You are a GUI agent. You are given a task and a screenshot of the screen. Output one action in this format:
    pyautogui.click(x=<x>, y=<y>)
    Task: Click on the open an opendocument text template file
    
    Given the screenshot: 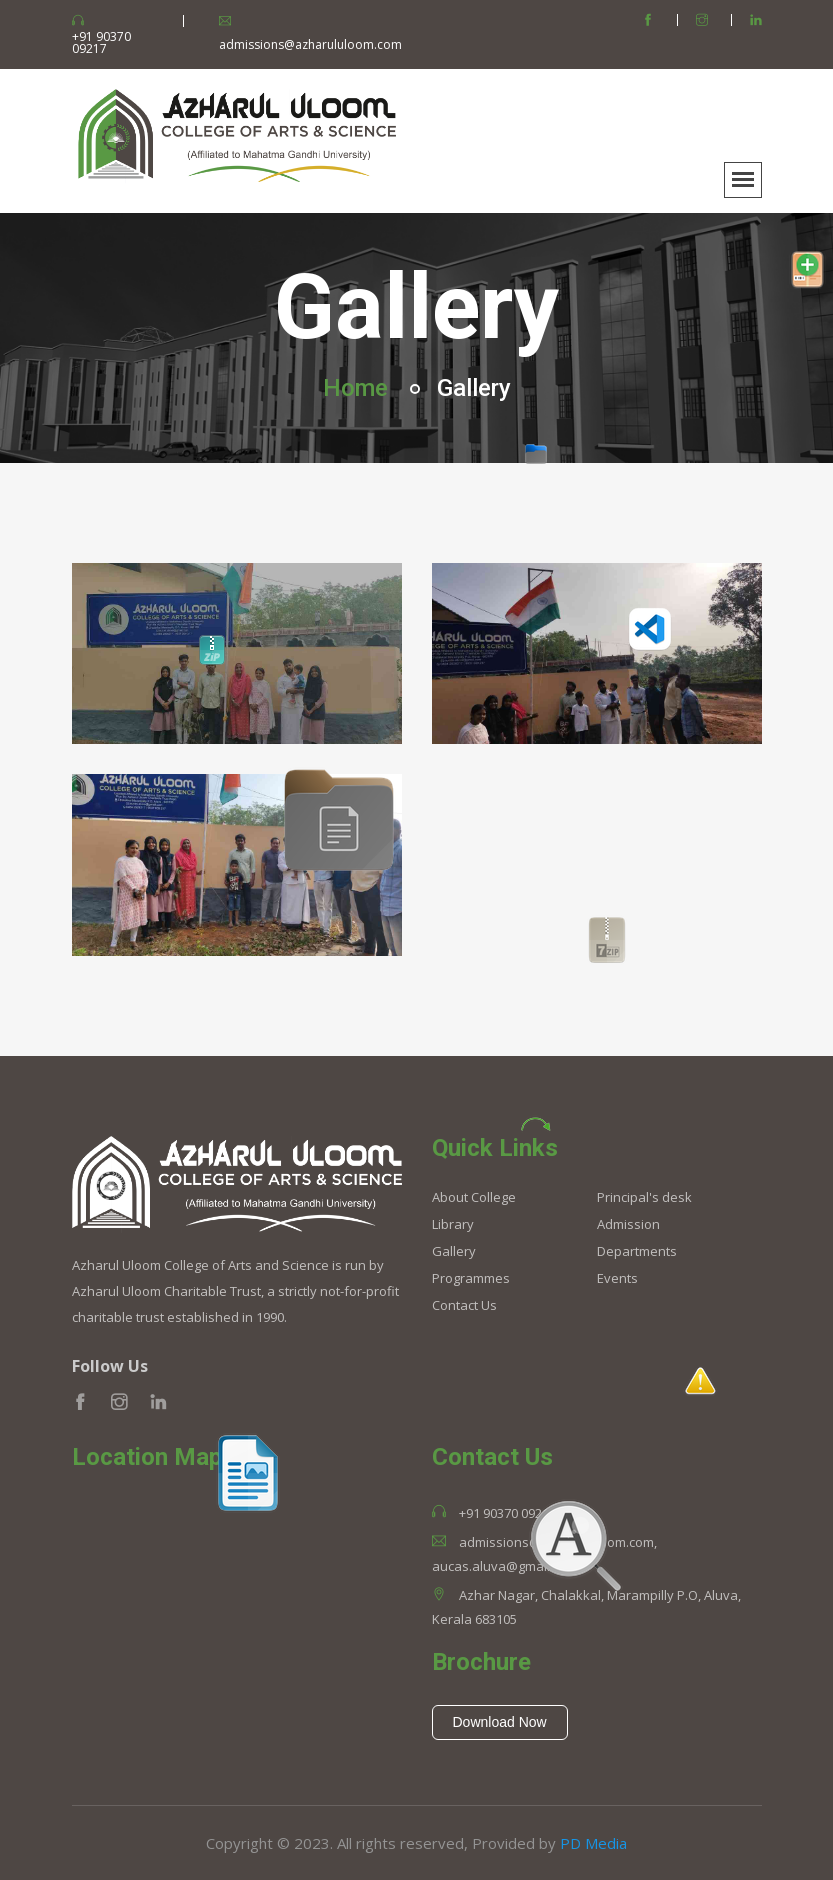 What is the action you would take?
    pyautogui.click(x=248, y=1473)
    